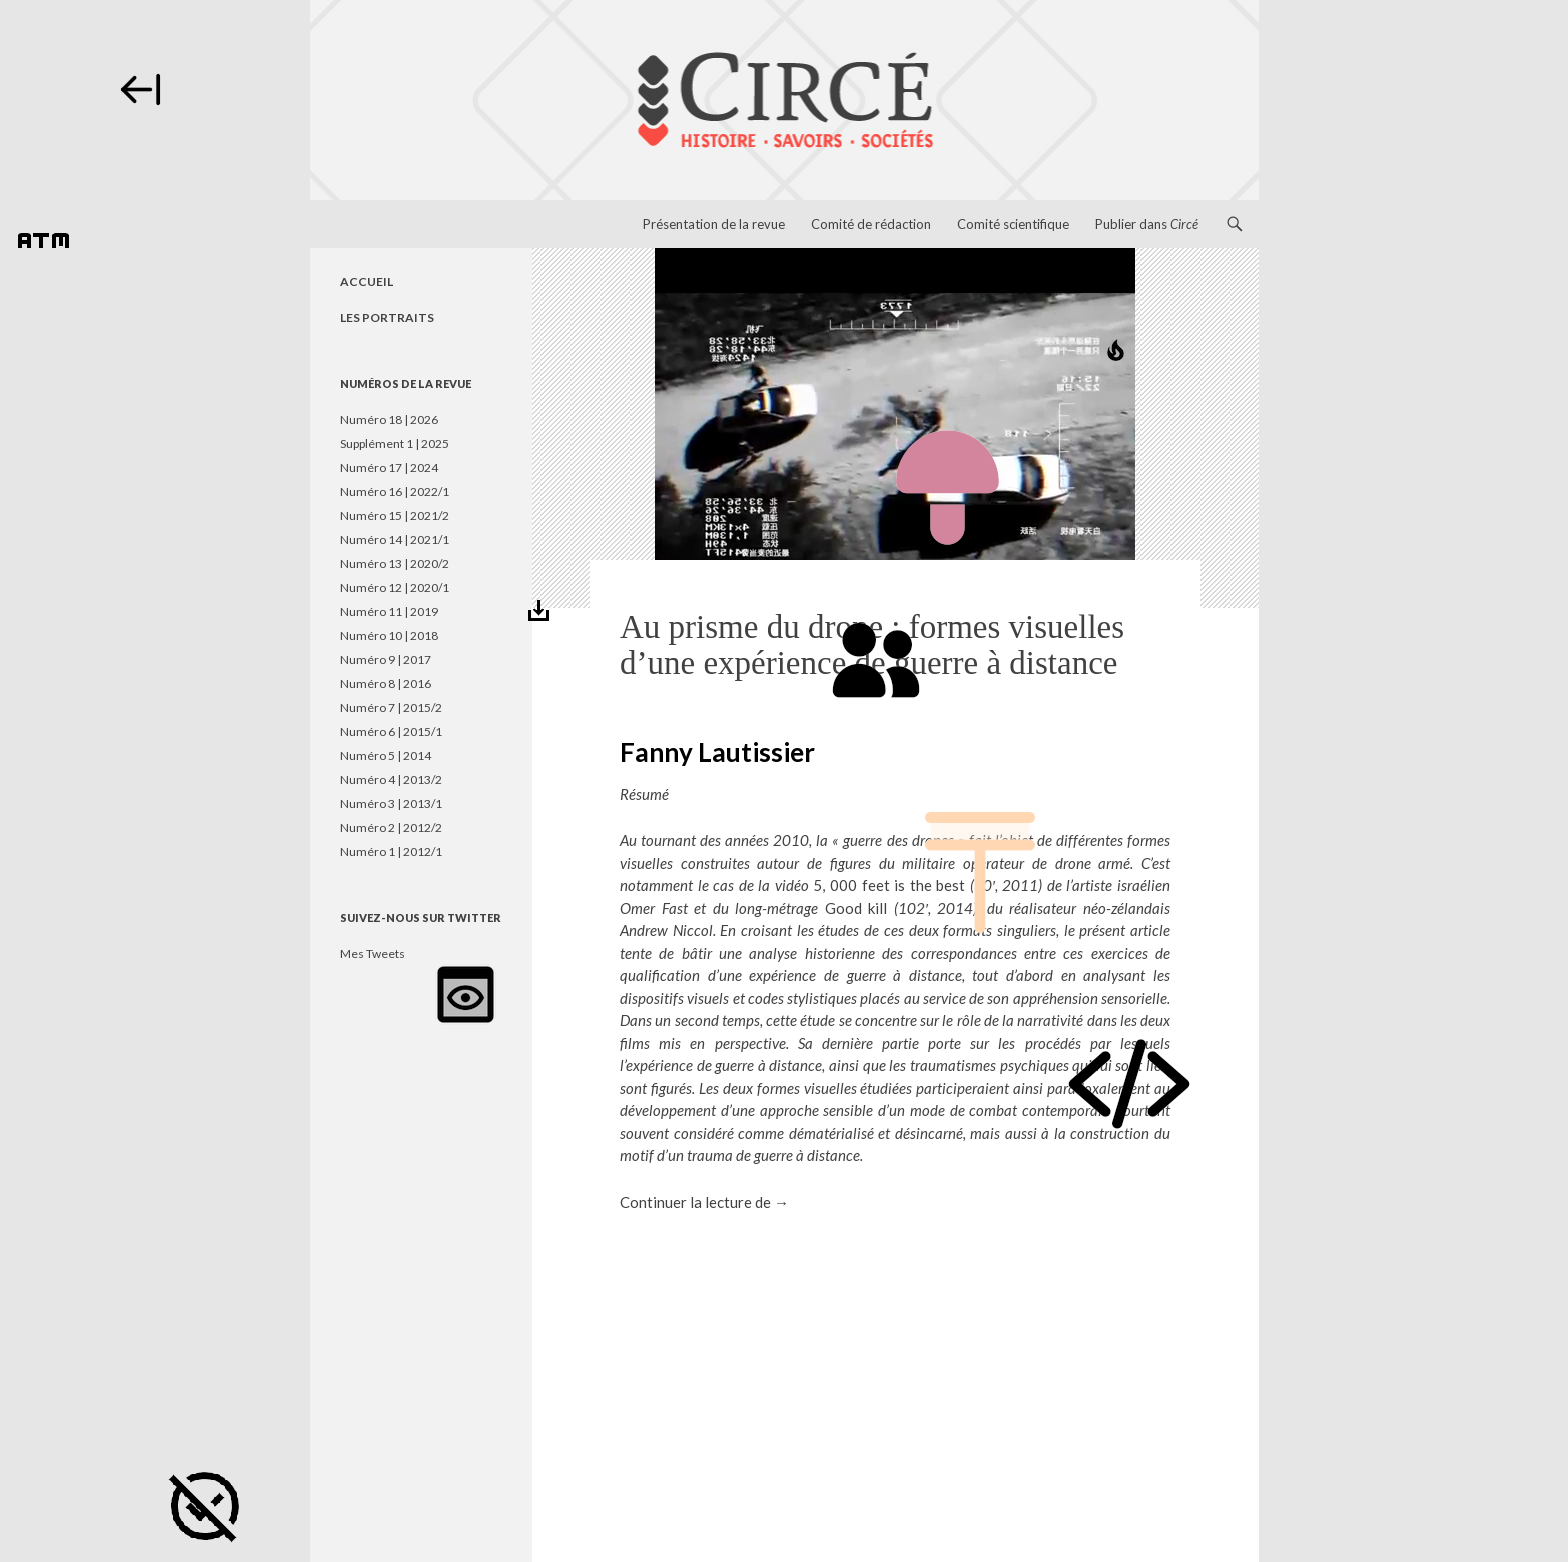  What do you see at coordinates (980, 867) in the screenshot?
I see `view or select Kazakhstan tenge currency` at bounding box center [980, 867].